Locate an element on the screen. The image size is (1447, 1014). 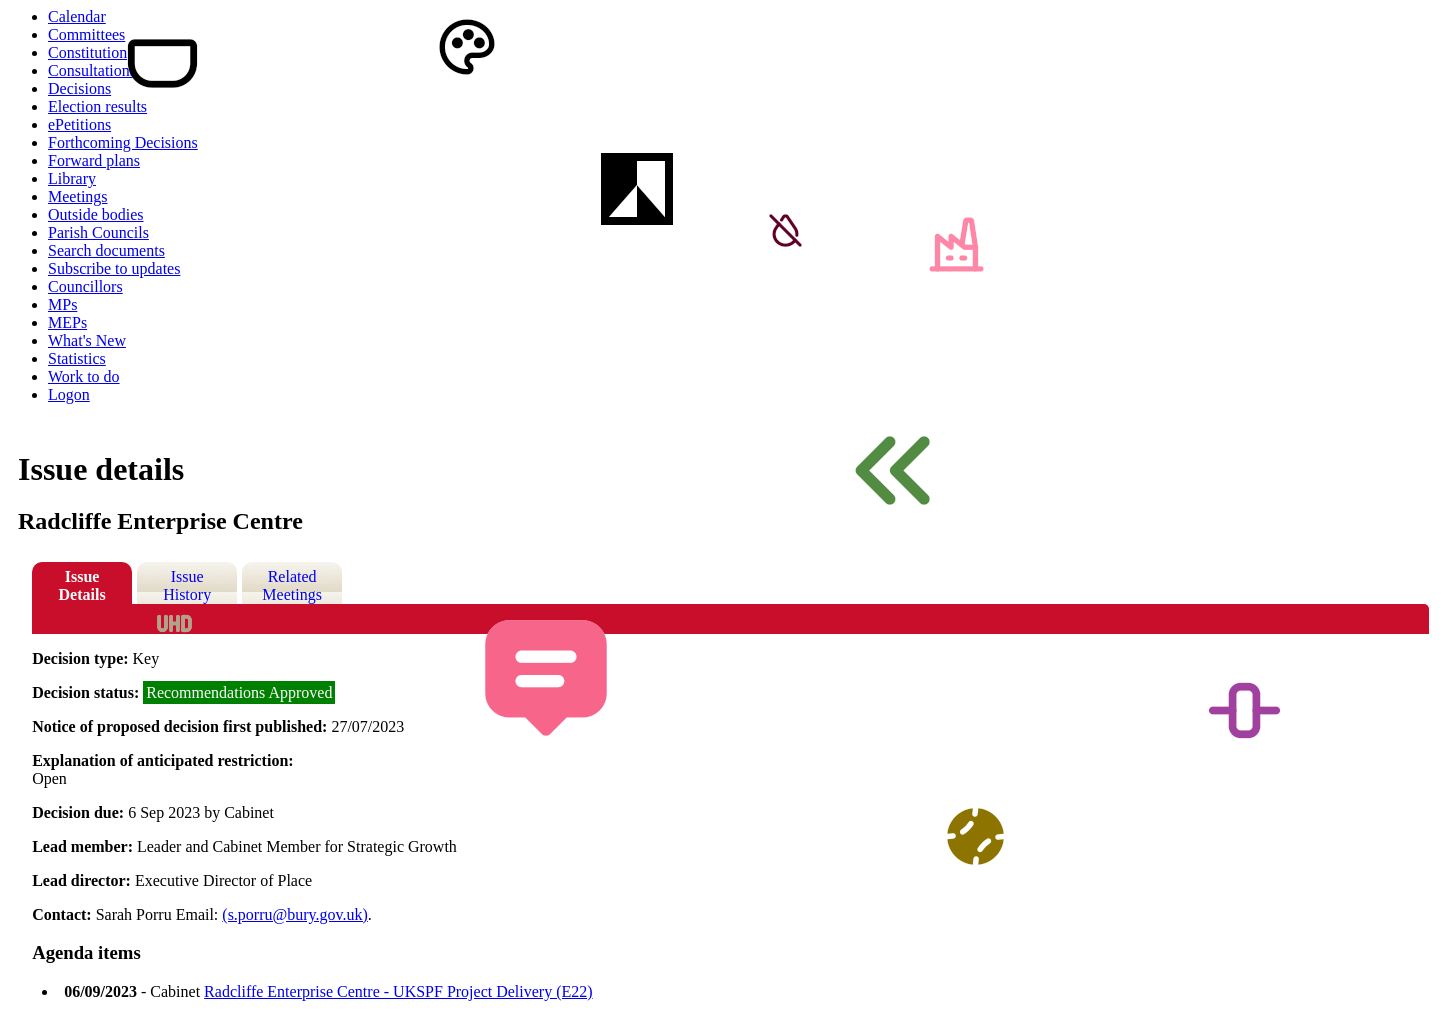
align selected element to vertical center is located at coordinates (1244, 710).